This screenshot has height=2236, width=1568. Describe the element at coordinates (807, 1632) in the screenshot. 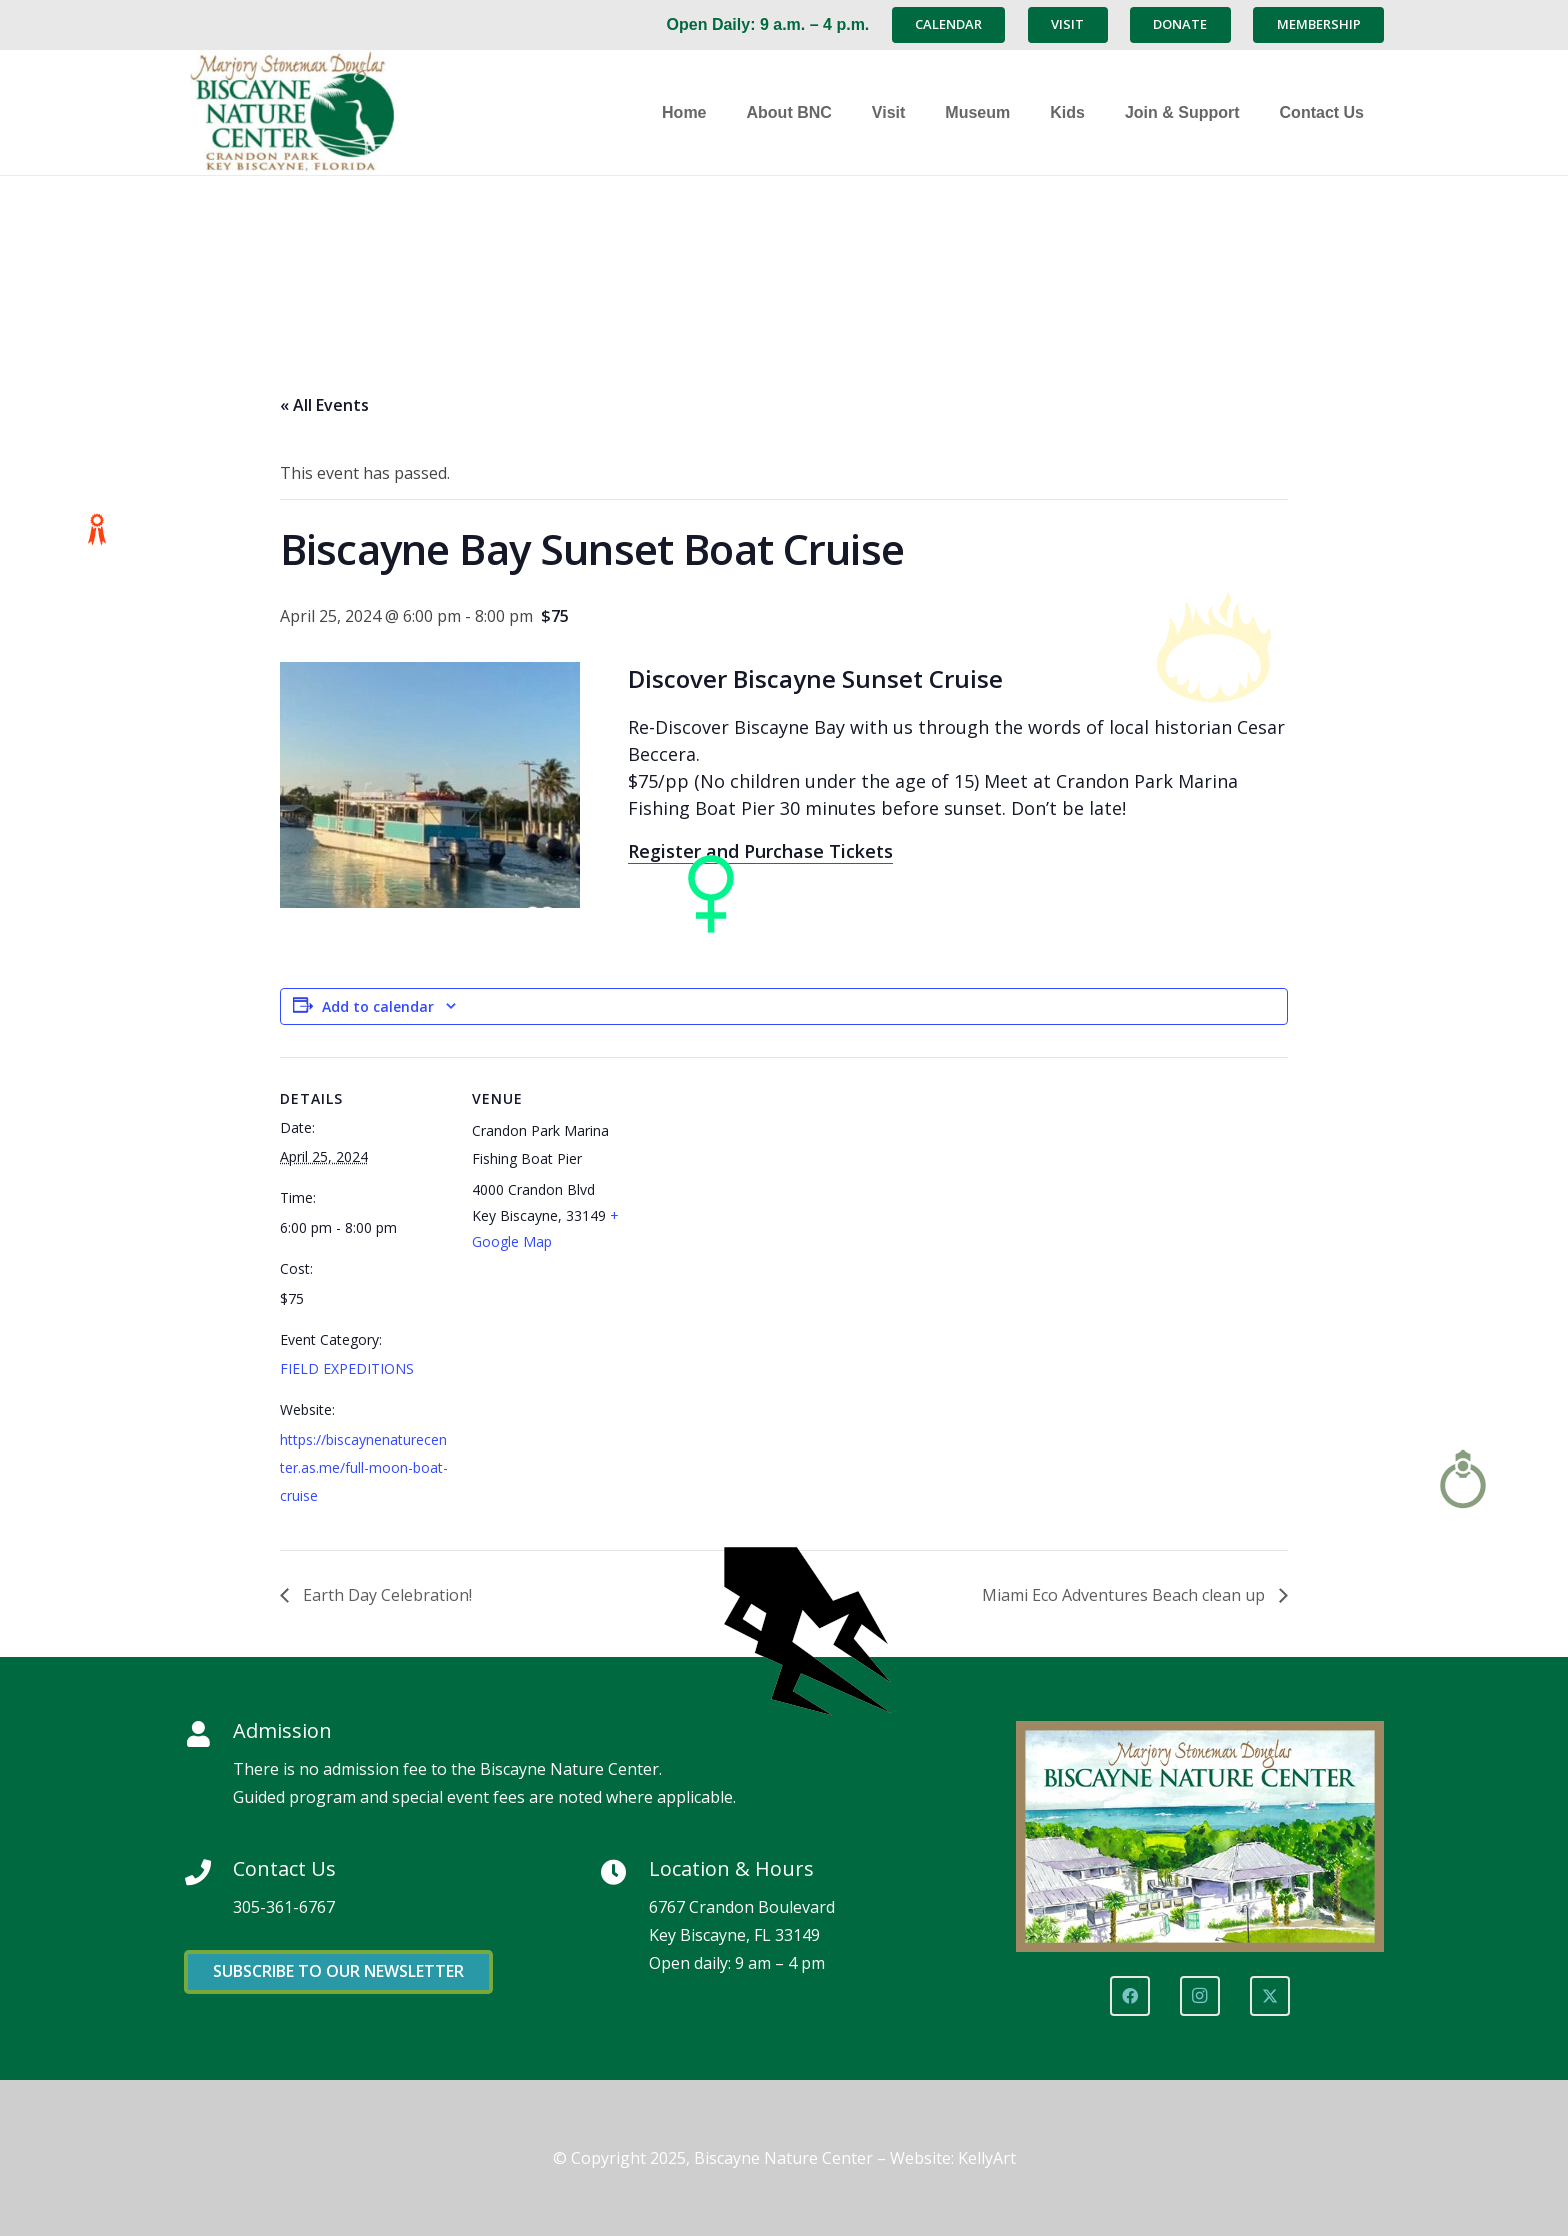

I see `indicates a severe thunderstorm warning` at that location.